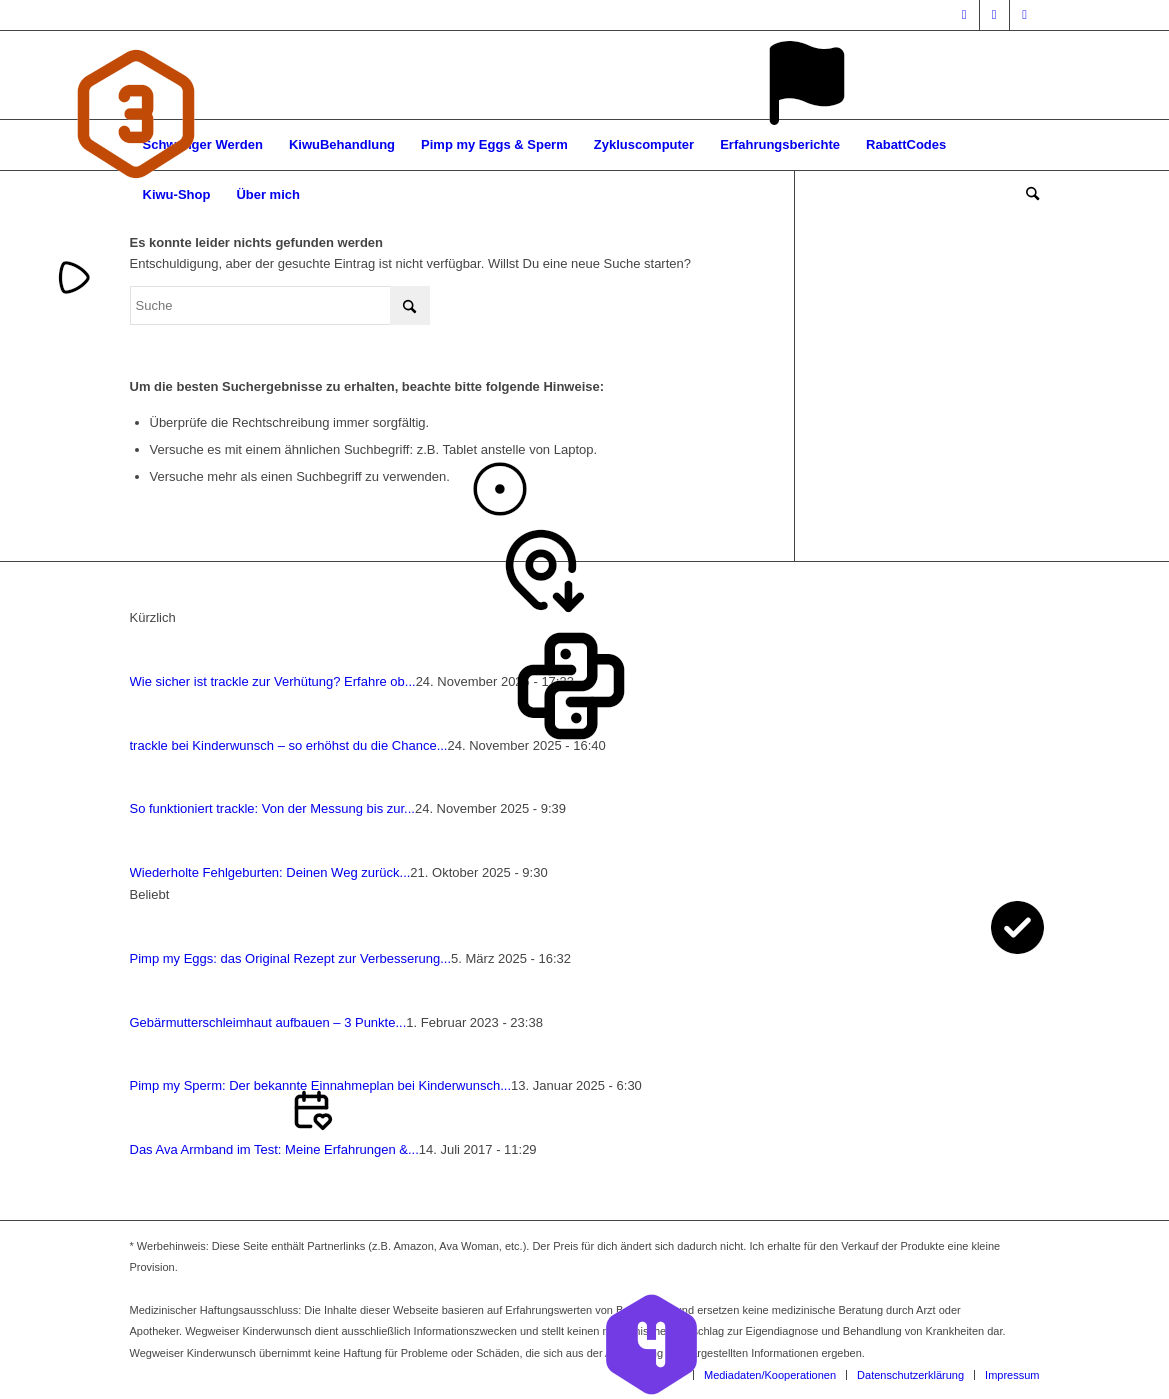 Image resolution: width=1169 pixels, height=1399 pixels. What do you see at coordinates (136, 114) in the screenshot?
I see `step 3 in a multi-step process` at bounding box center [136, 114].